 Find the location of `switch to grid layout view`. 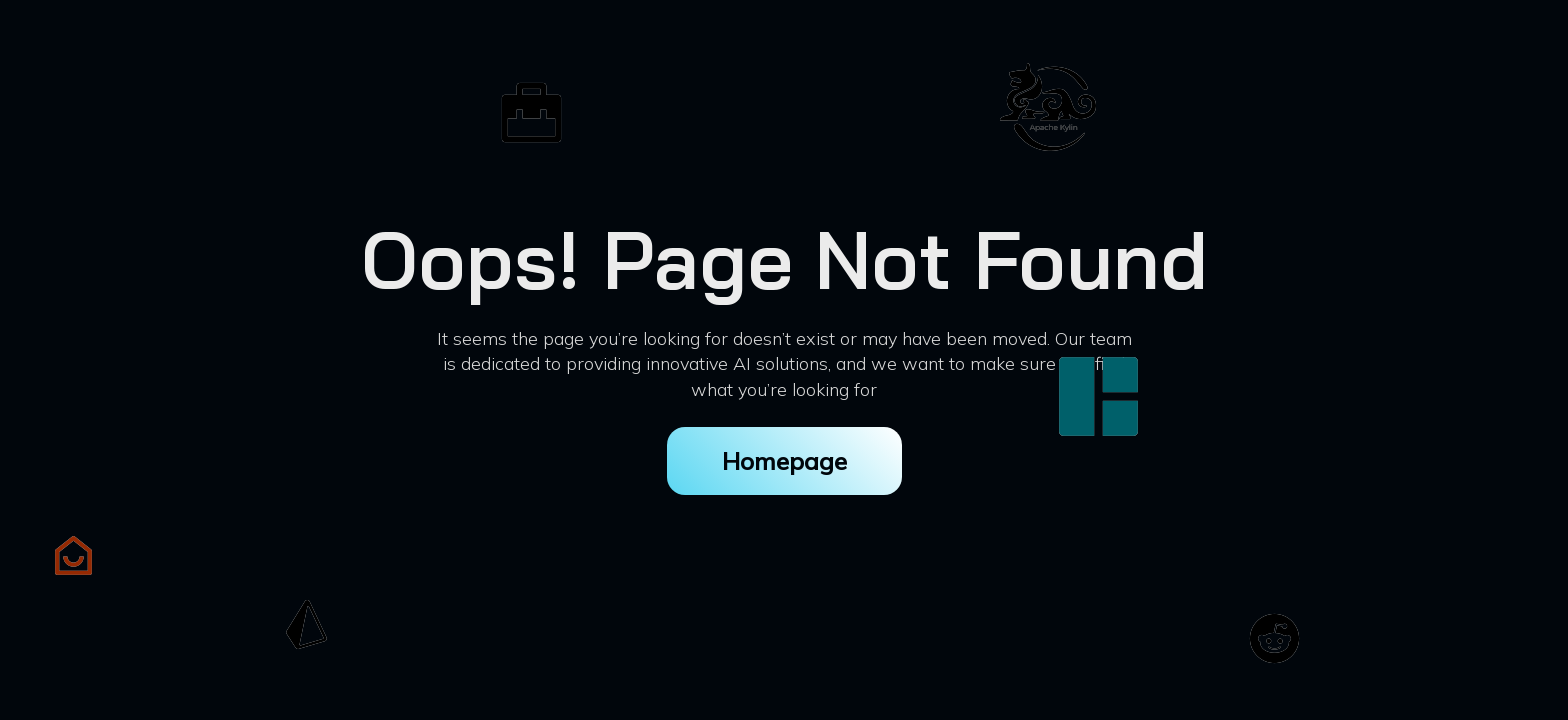

switch to grid layout view is located at coordinates (1098, 396).